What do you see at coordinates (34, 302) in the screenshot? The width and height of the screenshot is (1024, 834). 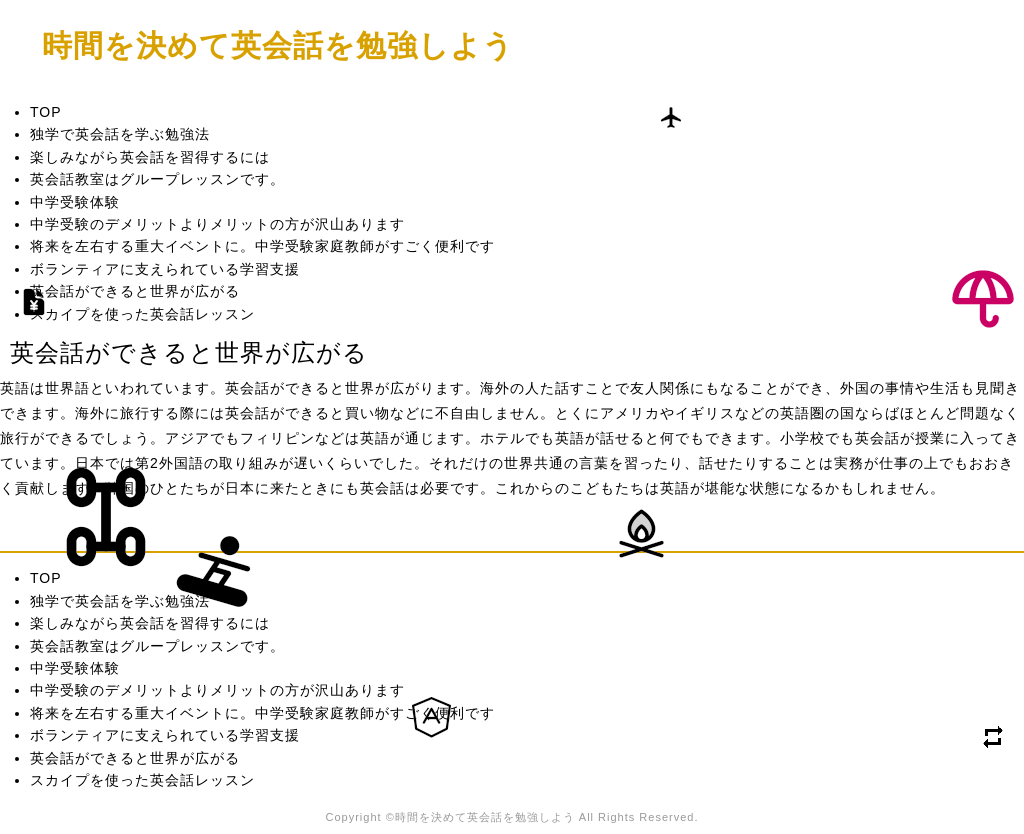 I see `view yen currency document` at bounding box center [34, 302].